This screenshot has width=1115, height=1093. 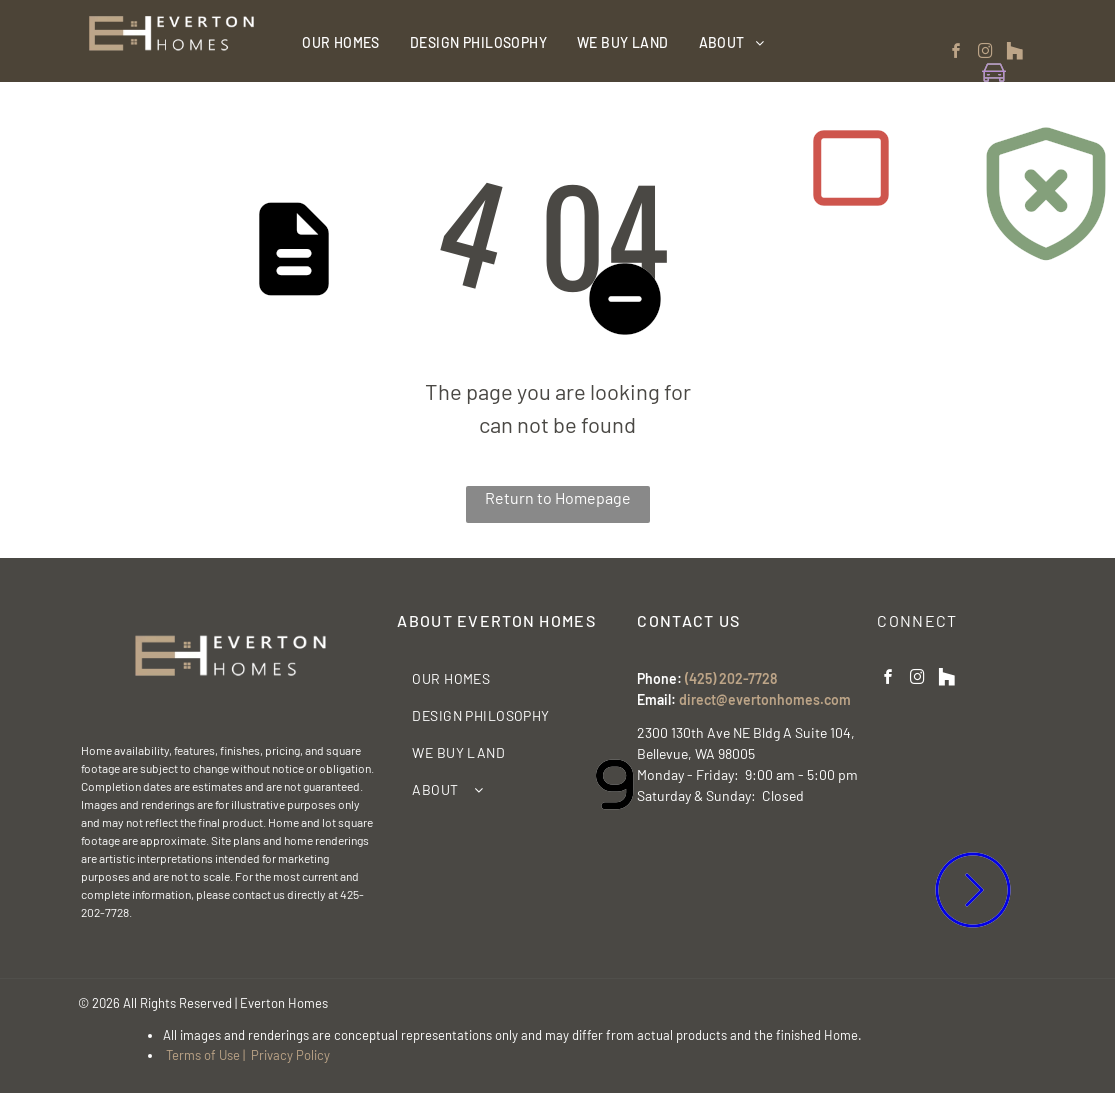 What do you see at coordinates (973, 890) in the screenshot?
I see `go to next item or page` at bounding box center [973, 890].